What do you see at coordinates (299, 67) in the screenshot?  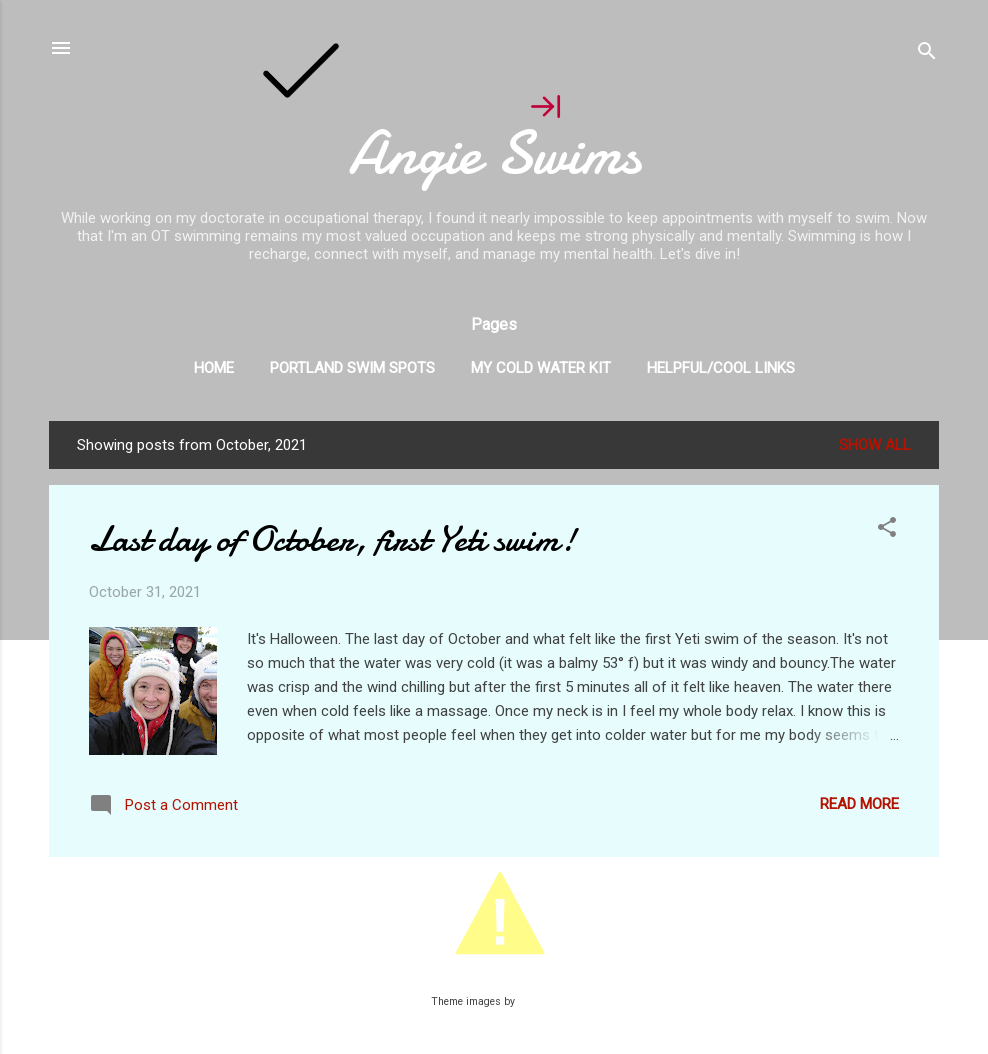 I see `confirm or submit an action` at bounding box center [299, 67].